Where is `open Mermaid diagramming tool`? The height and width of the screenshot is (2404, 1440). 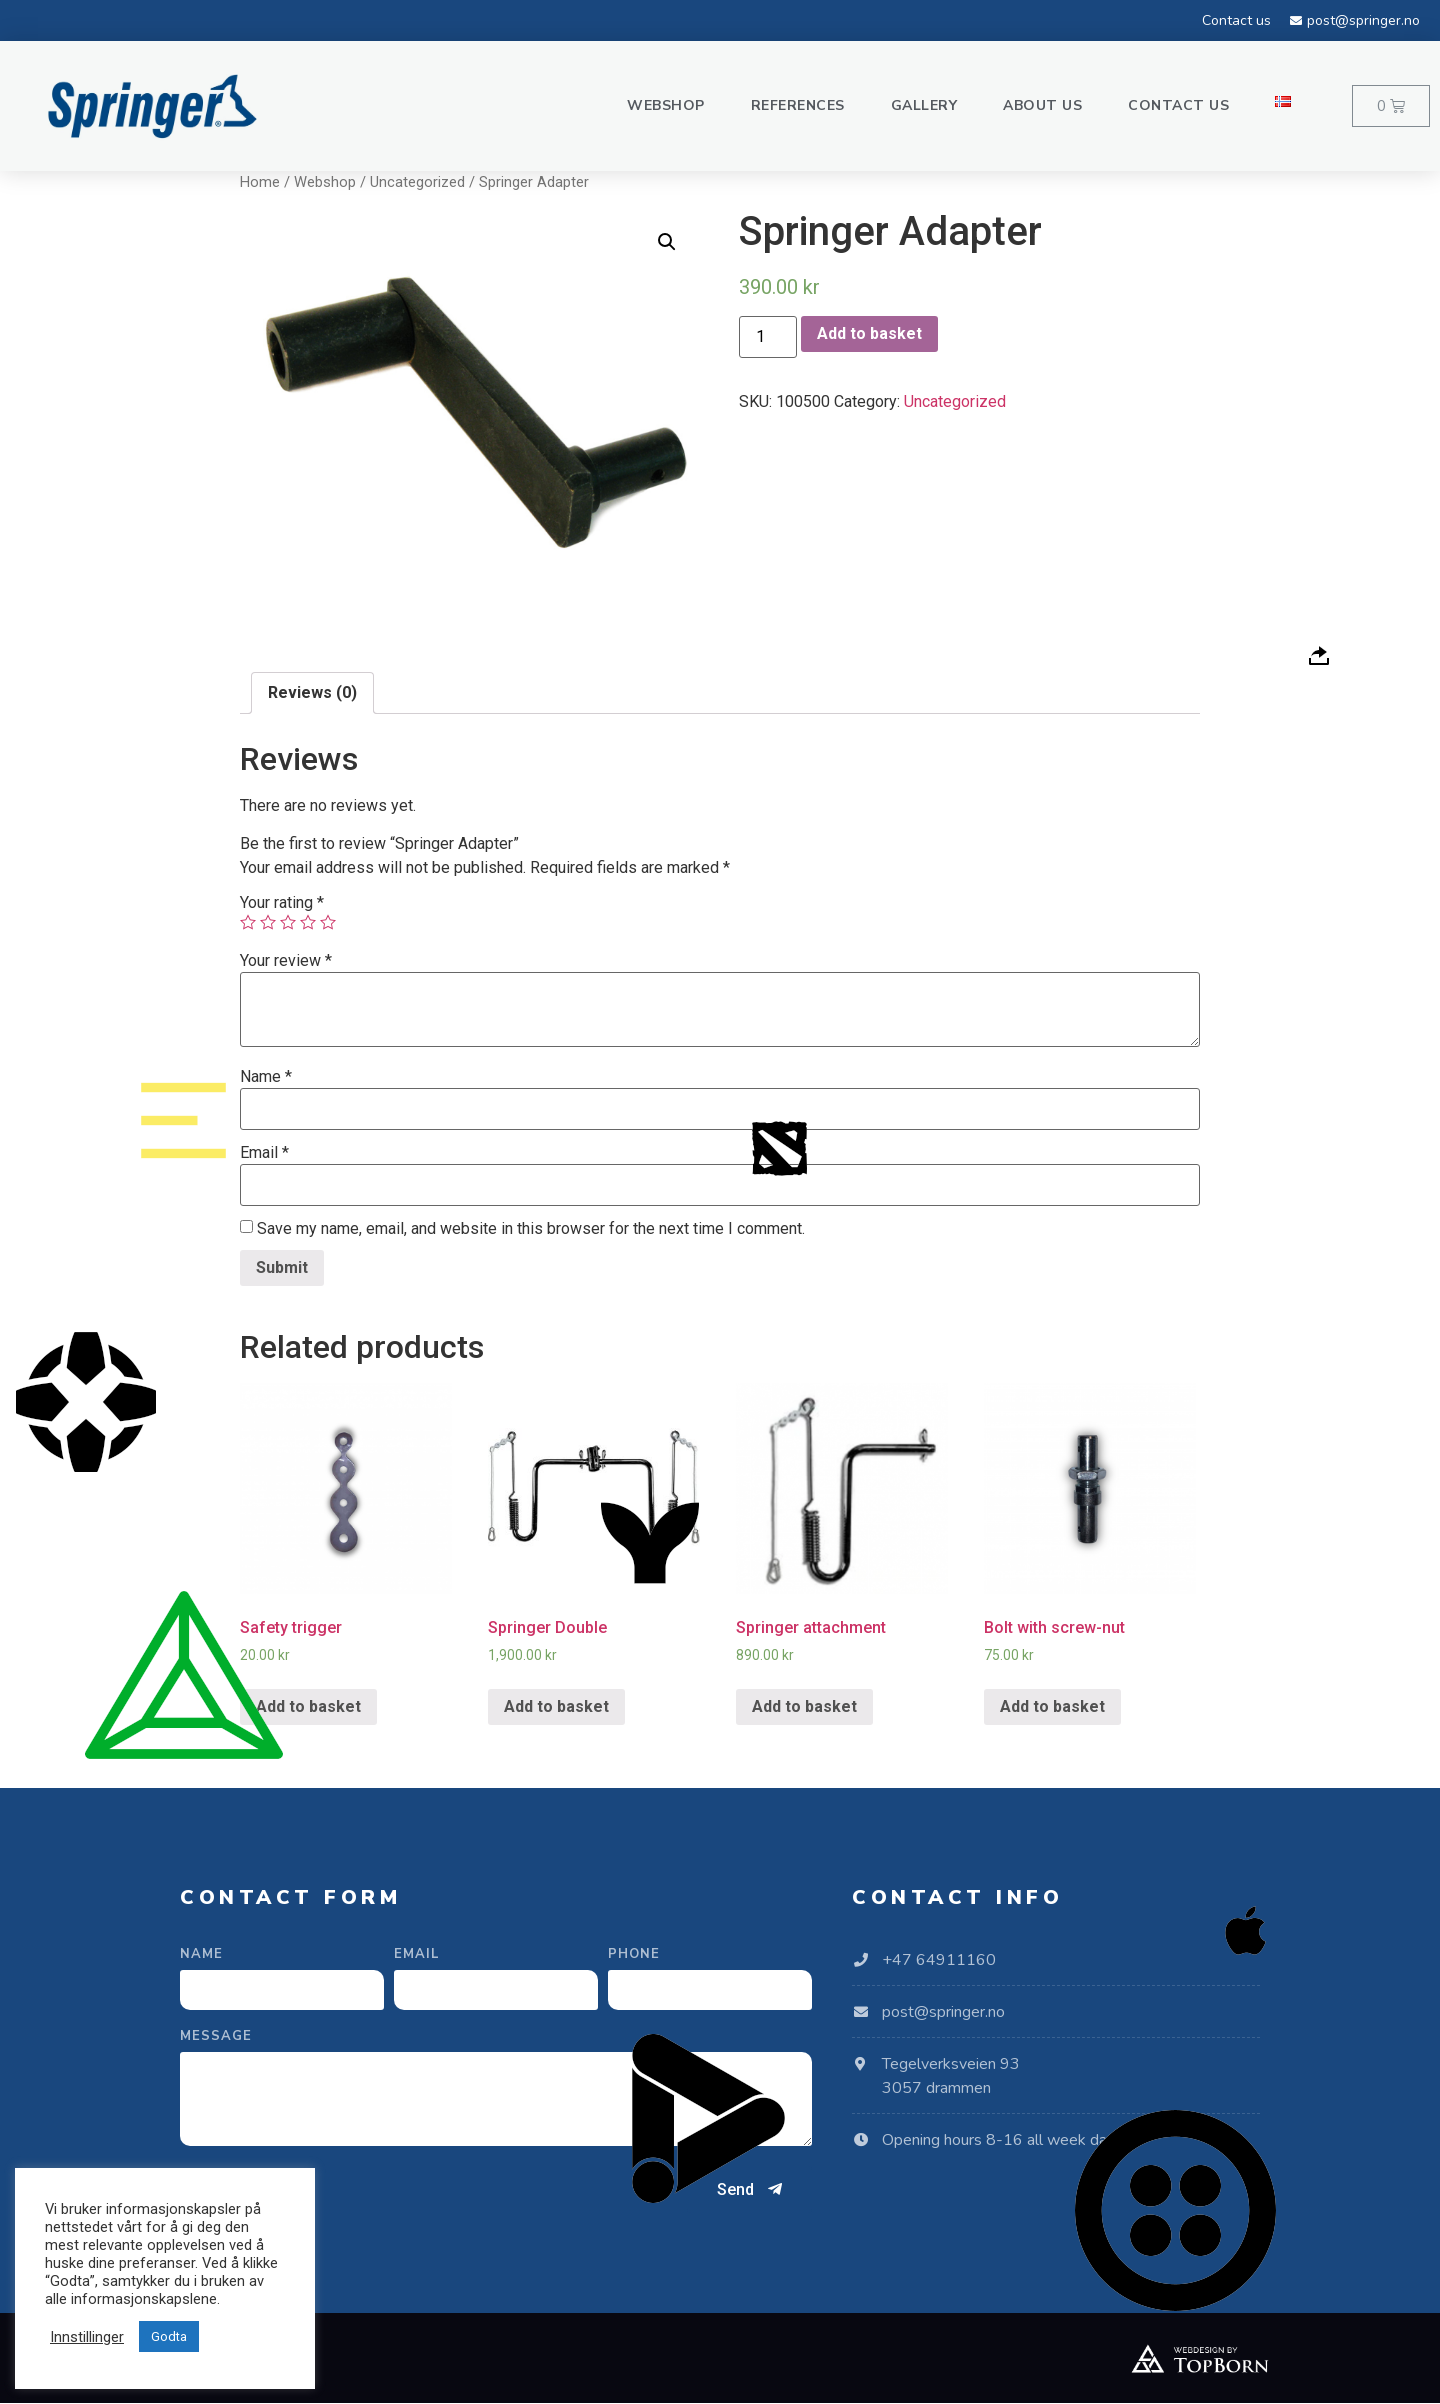 open Mermaid diagramming tool is located at coordinates (650, 1543).